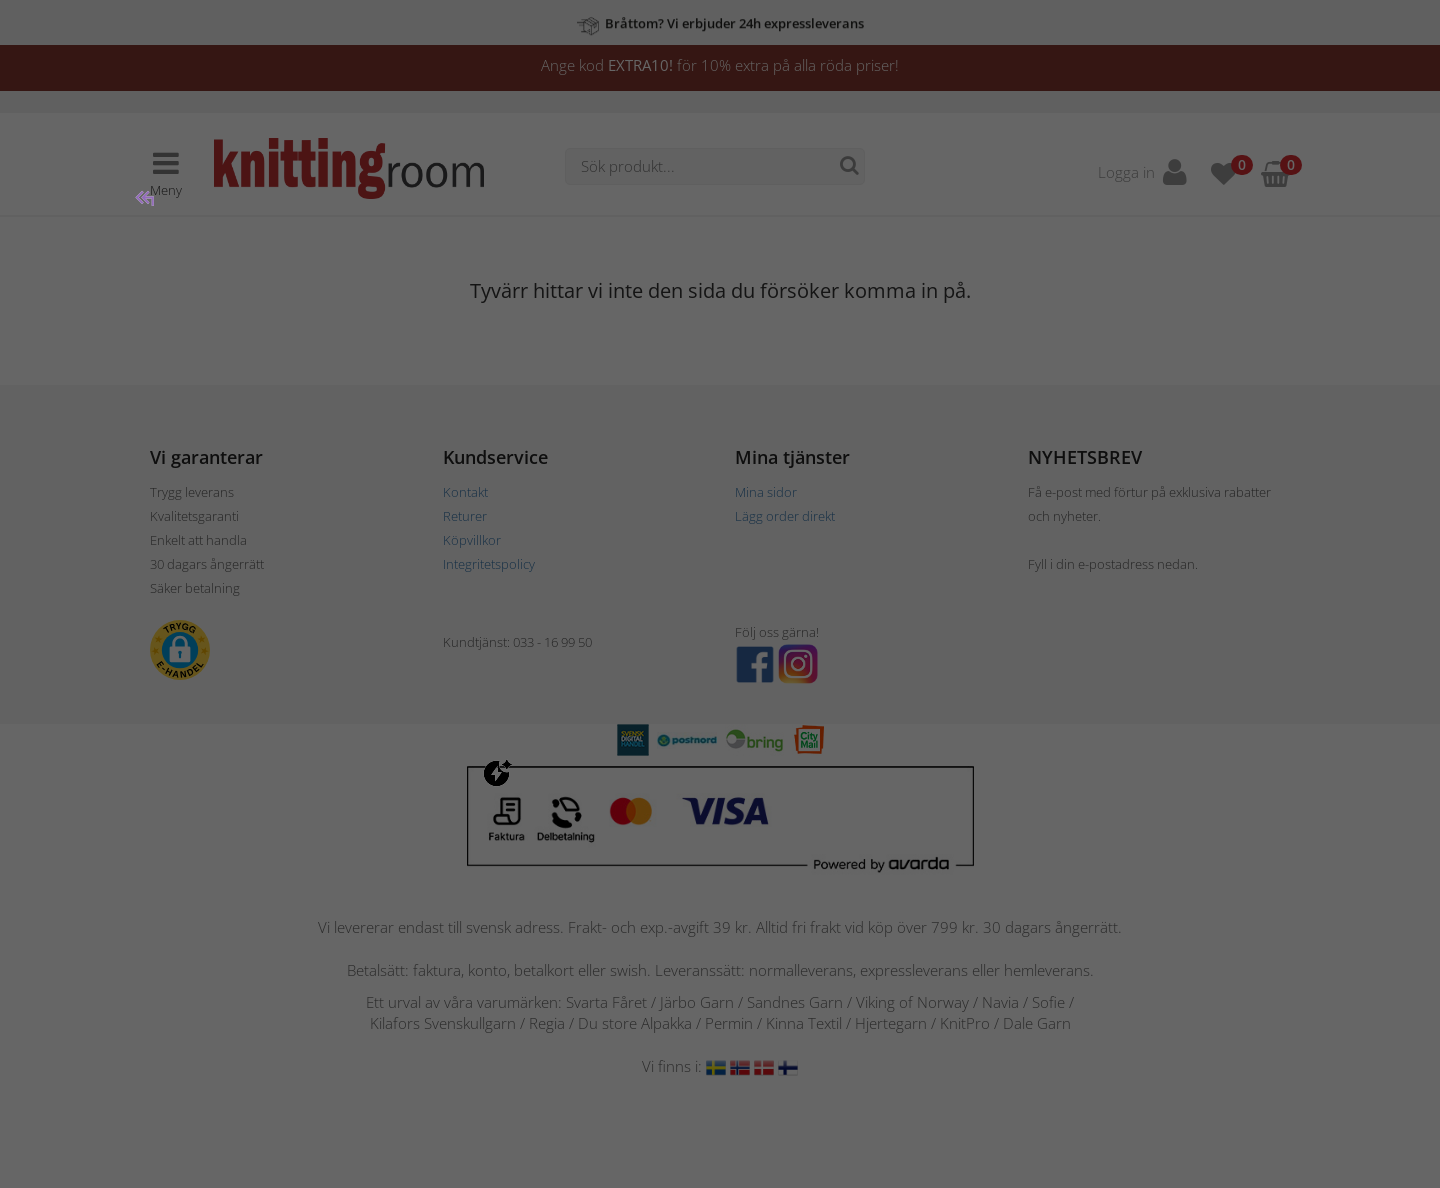  I want to click on reply all to a message or email, so click(145, 198).